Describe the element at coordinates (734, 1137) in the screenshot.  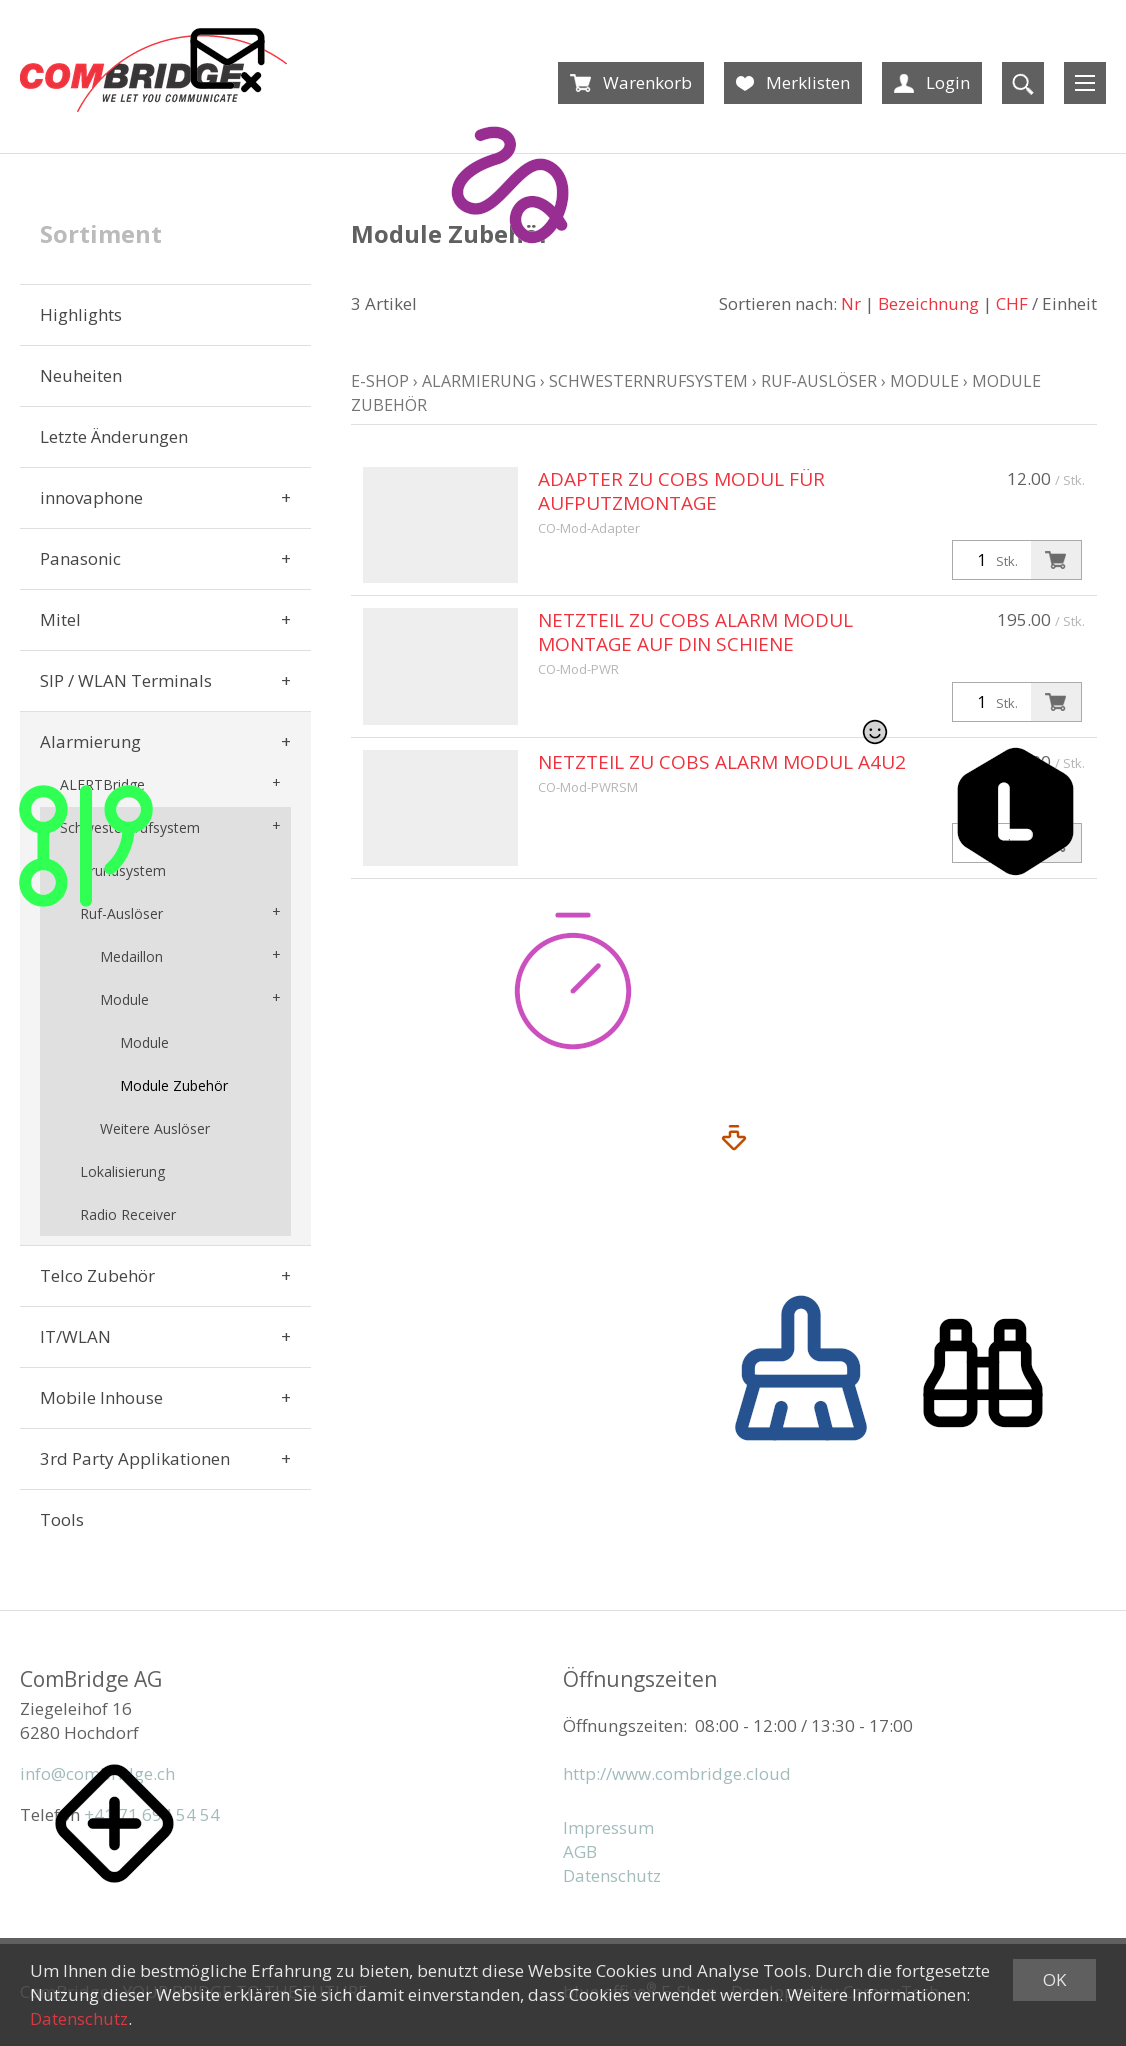
I see `download file to device` at that location.